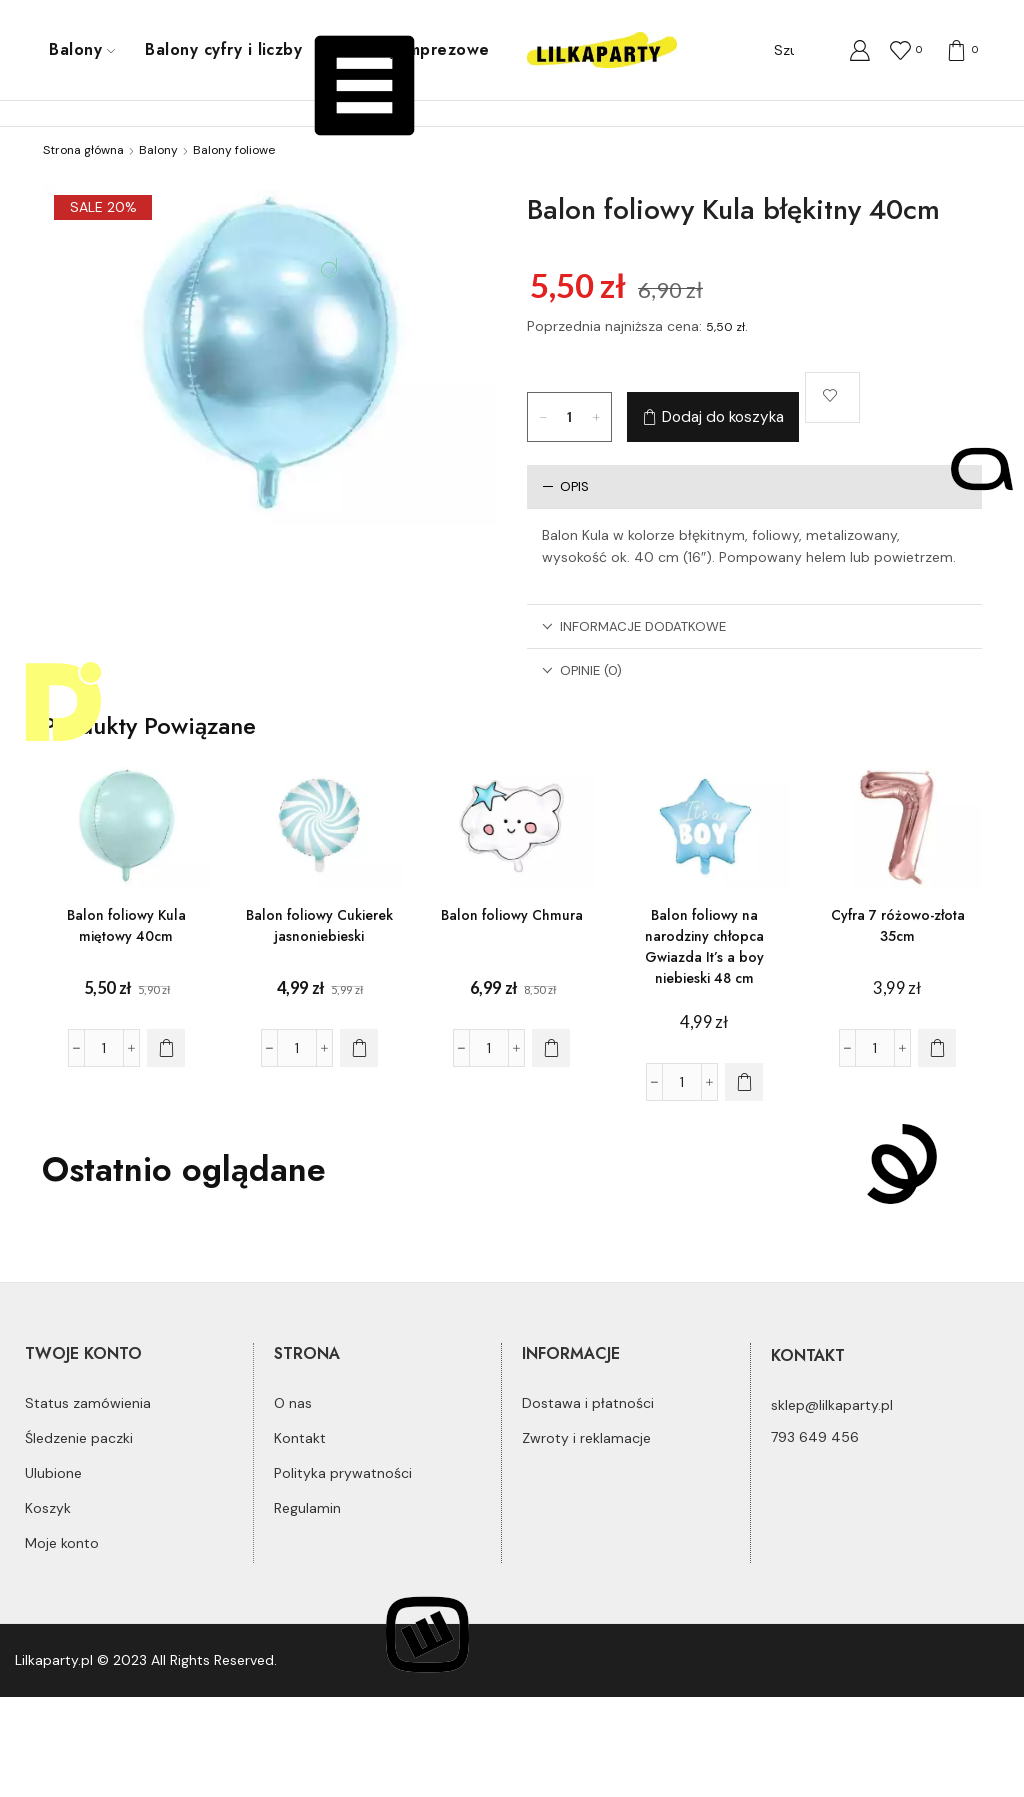 Image resolution: width=1024 pixels, height=1797 pixels. What do you see at coordinates (364, 85) in the screenshot?
I see `switch to horizontal layout view` at bounding box center [364, 85].